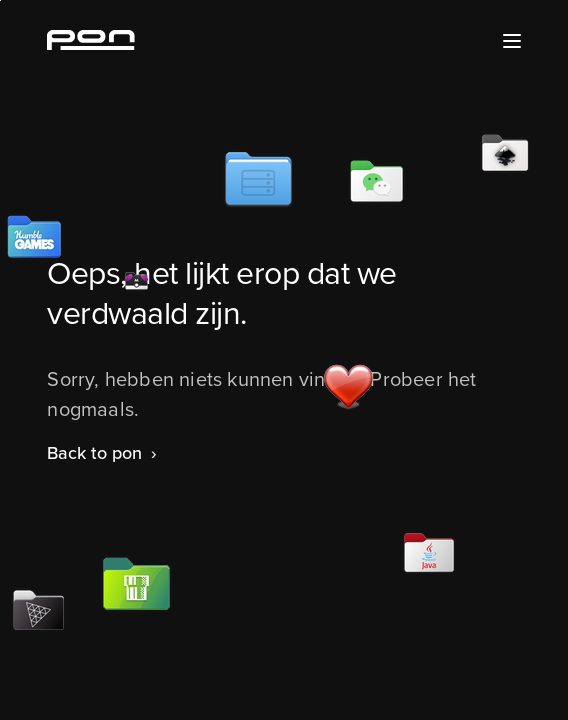  What do you see at coordinates (136, 585) in the screenshot?
I see `open your GameJolt games folder` at bounding box center [136, 585].